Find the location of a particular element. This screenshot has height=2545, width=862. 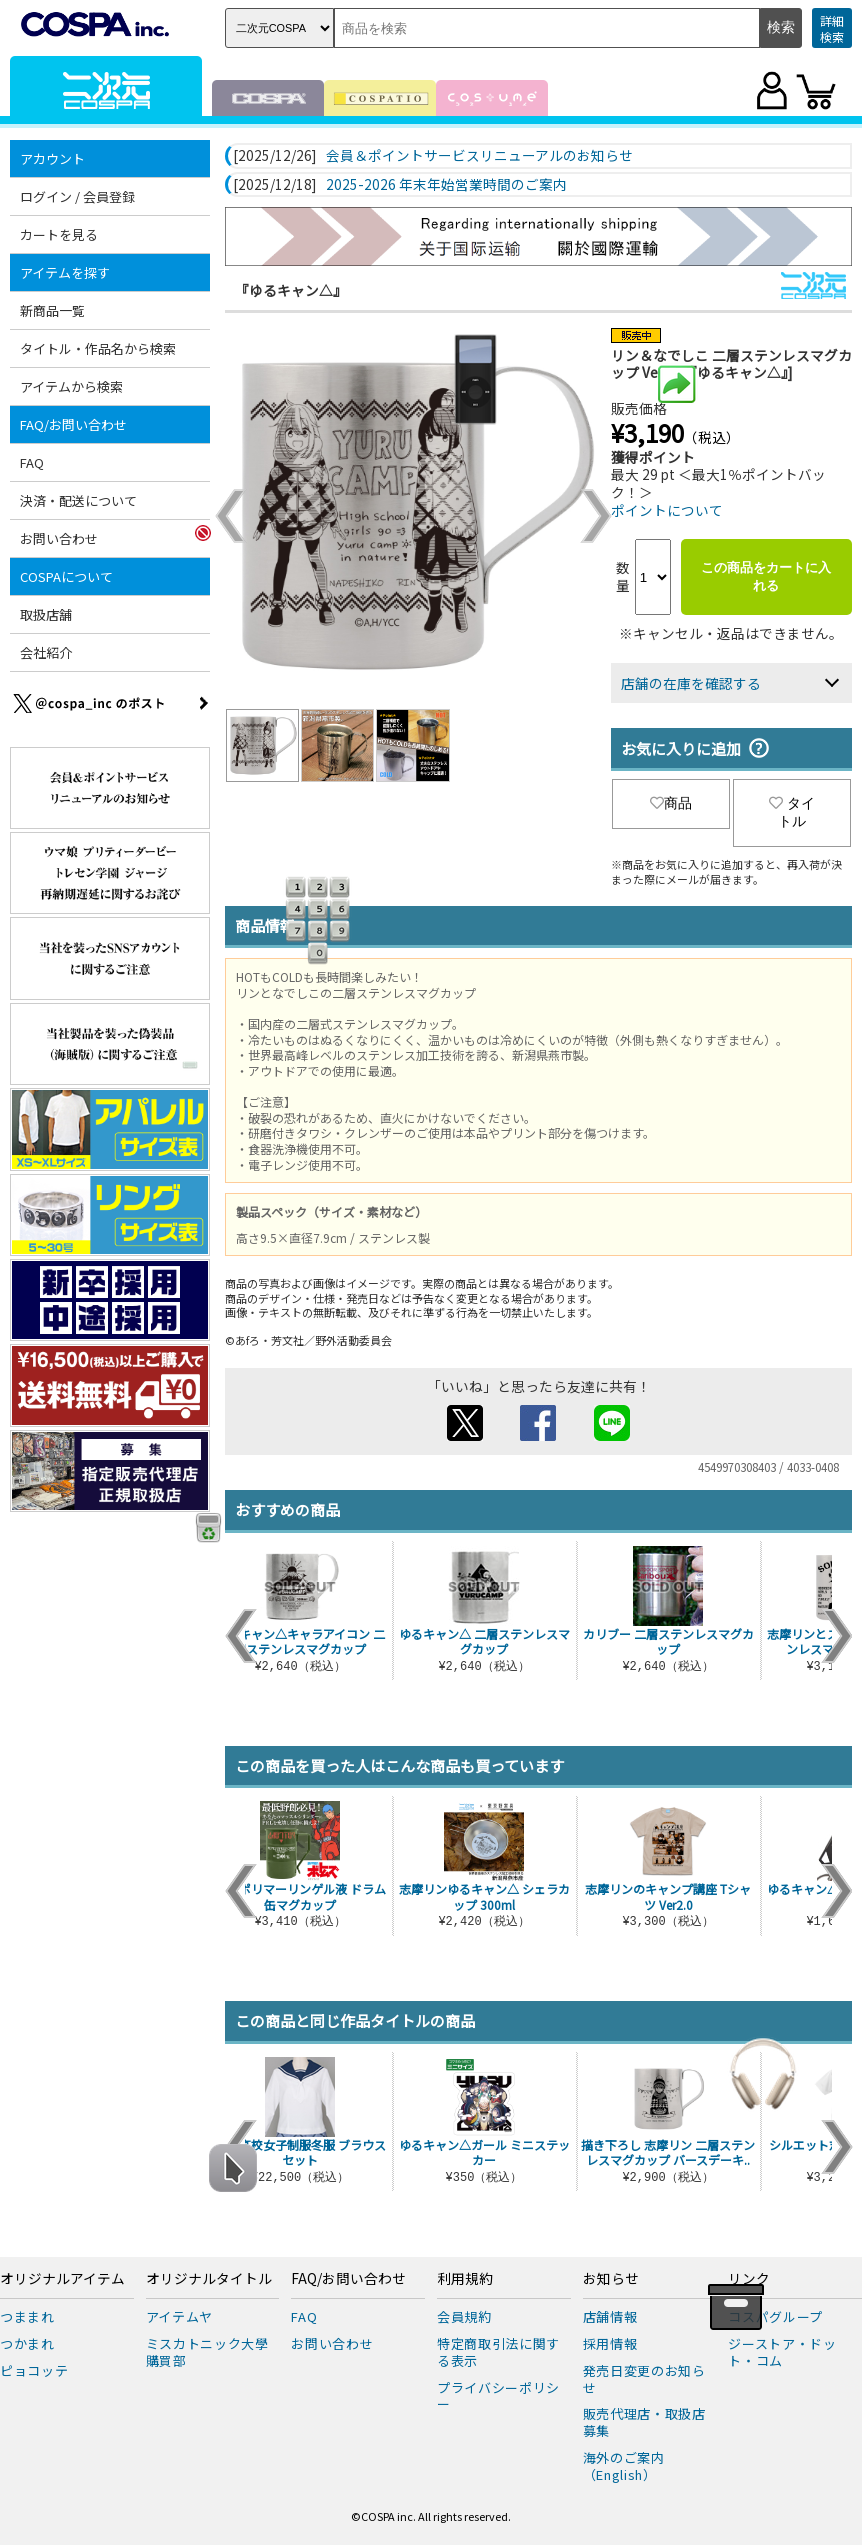

indicates a shared file or folder is located at coordinates (706, 355).